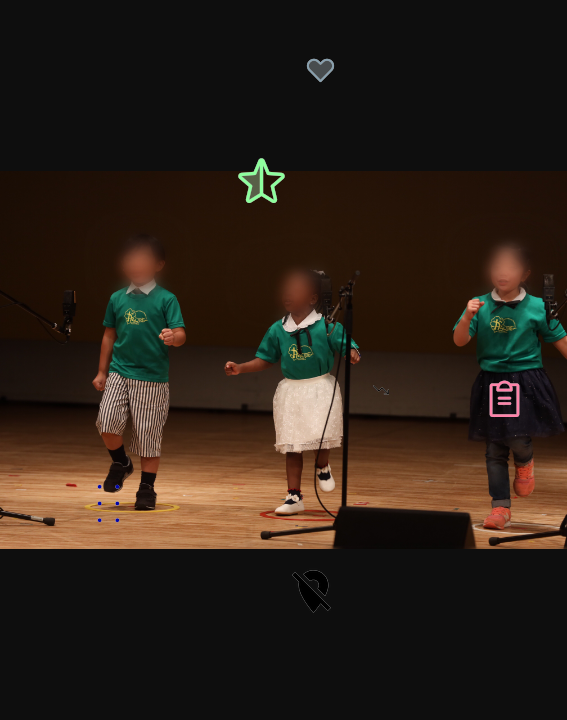 This screenshot has height=720, width=567. What do you see at coordinates (108, 503) in the screenshot?
I see `drag to reorder items in a list` at bounding box center [108, 503].